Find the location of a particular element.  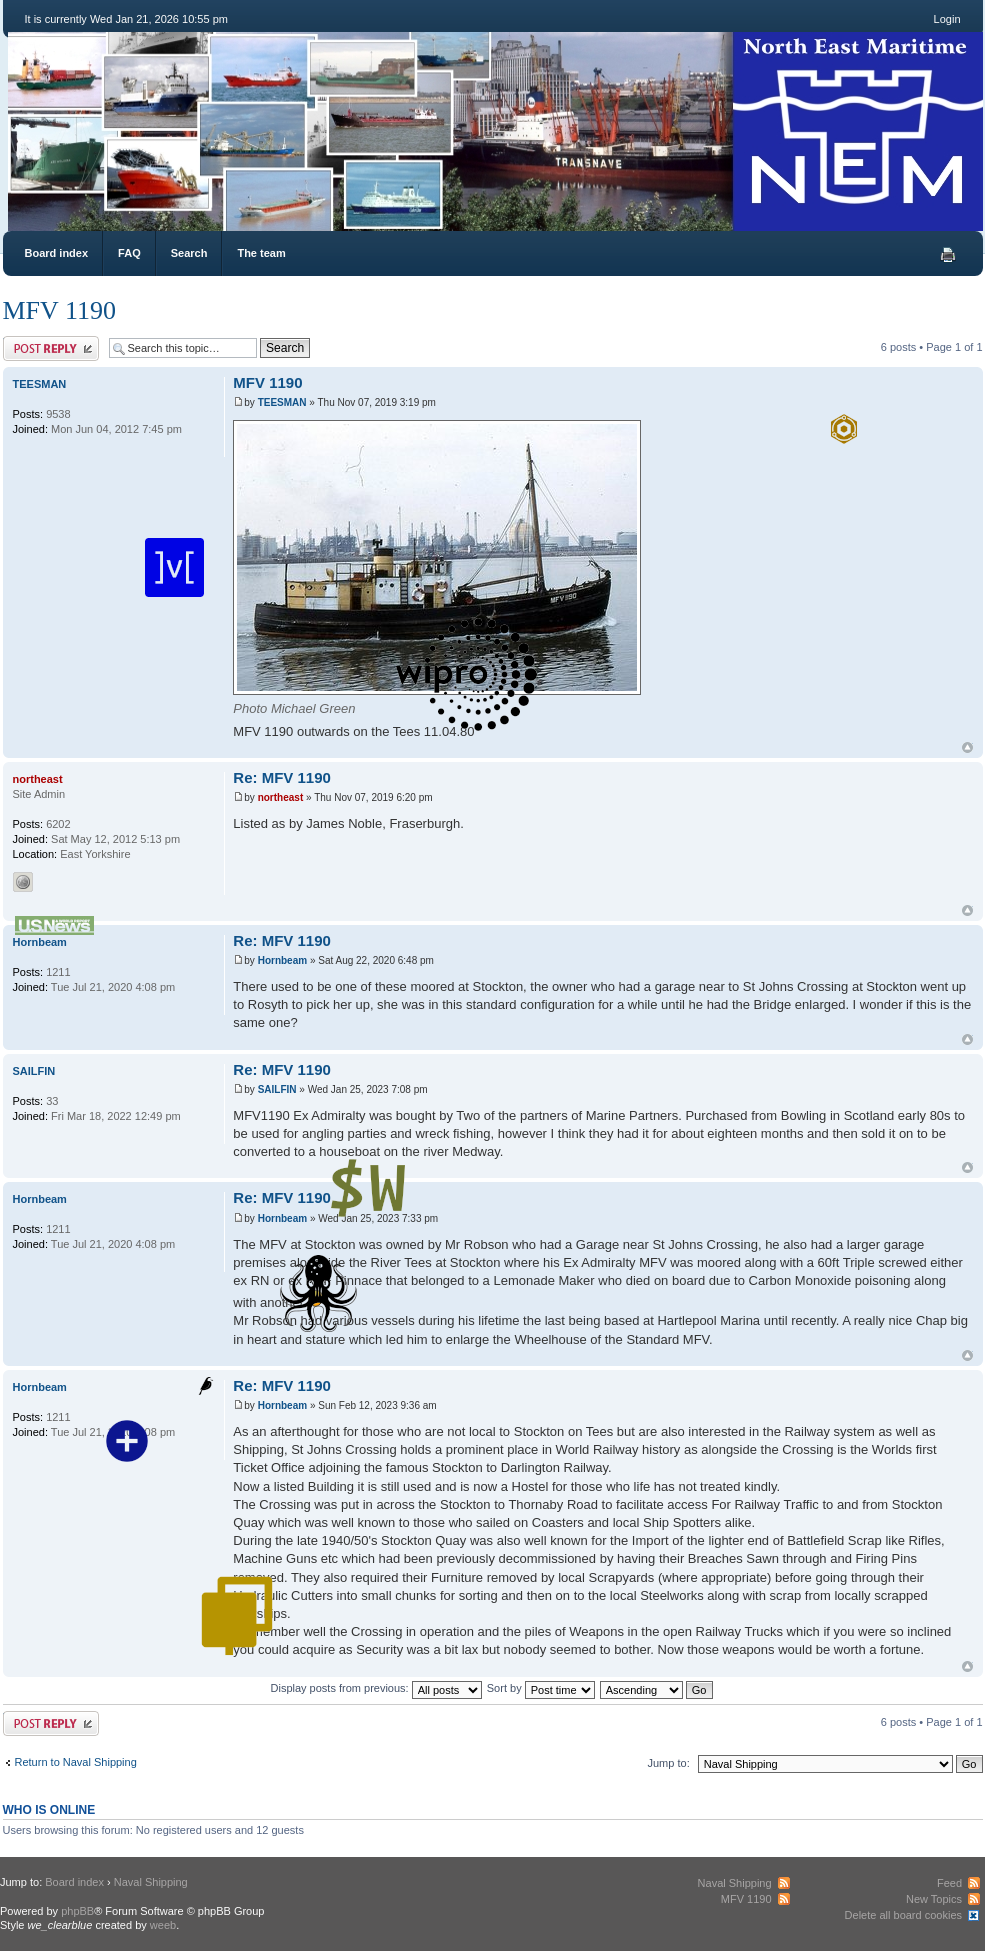

add a new item is located at coordinates (127, 1441).